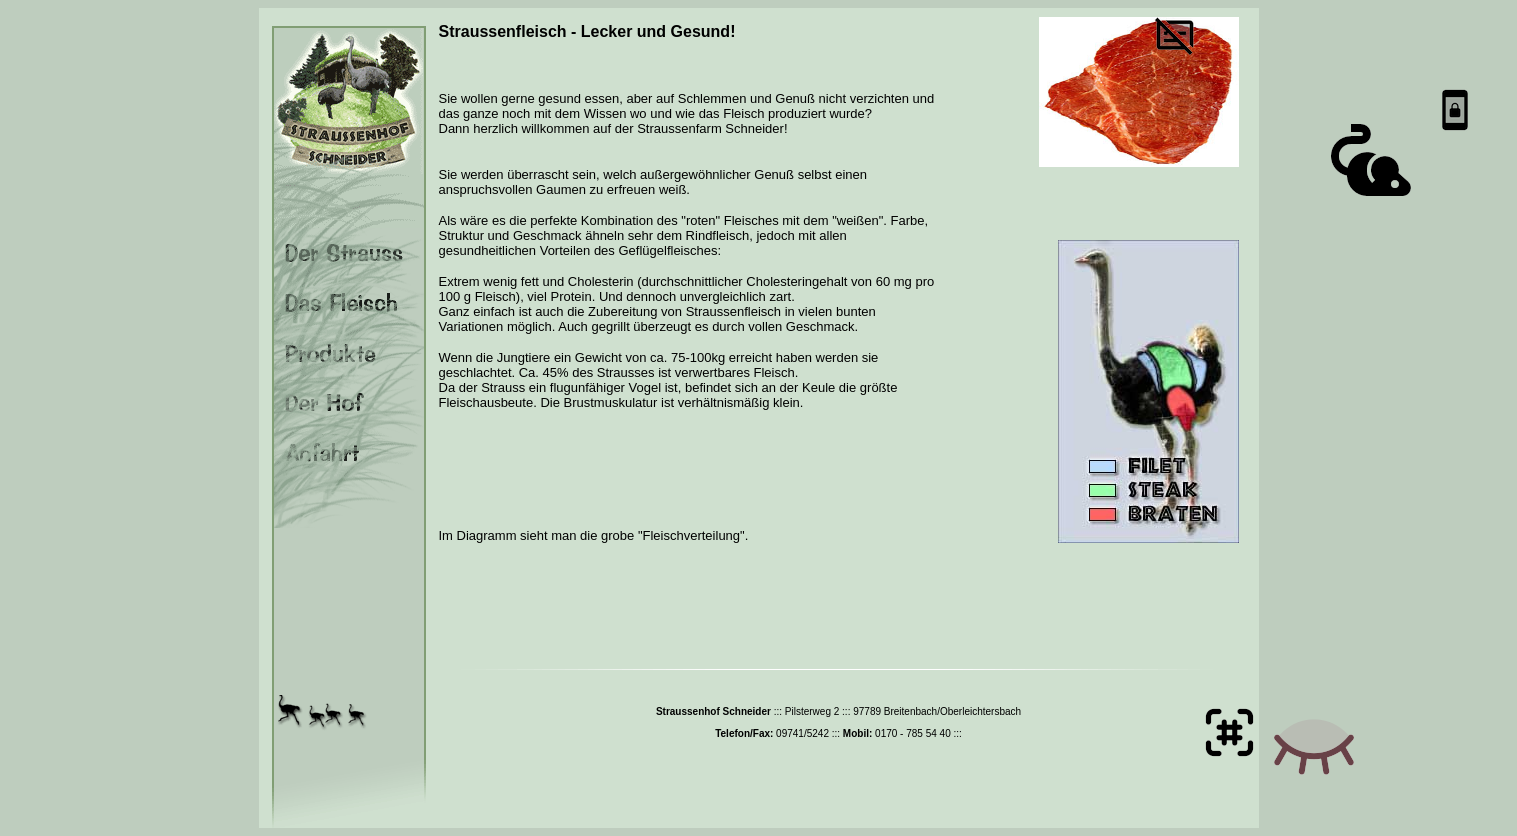  What do you see at coordinates (1455, 110) in the screenshot?
I see `lock screen orientation to portrait mode` at bounding box center [1455, 110].